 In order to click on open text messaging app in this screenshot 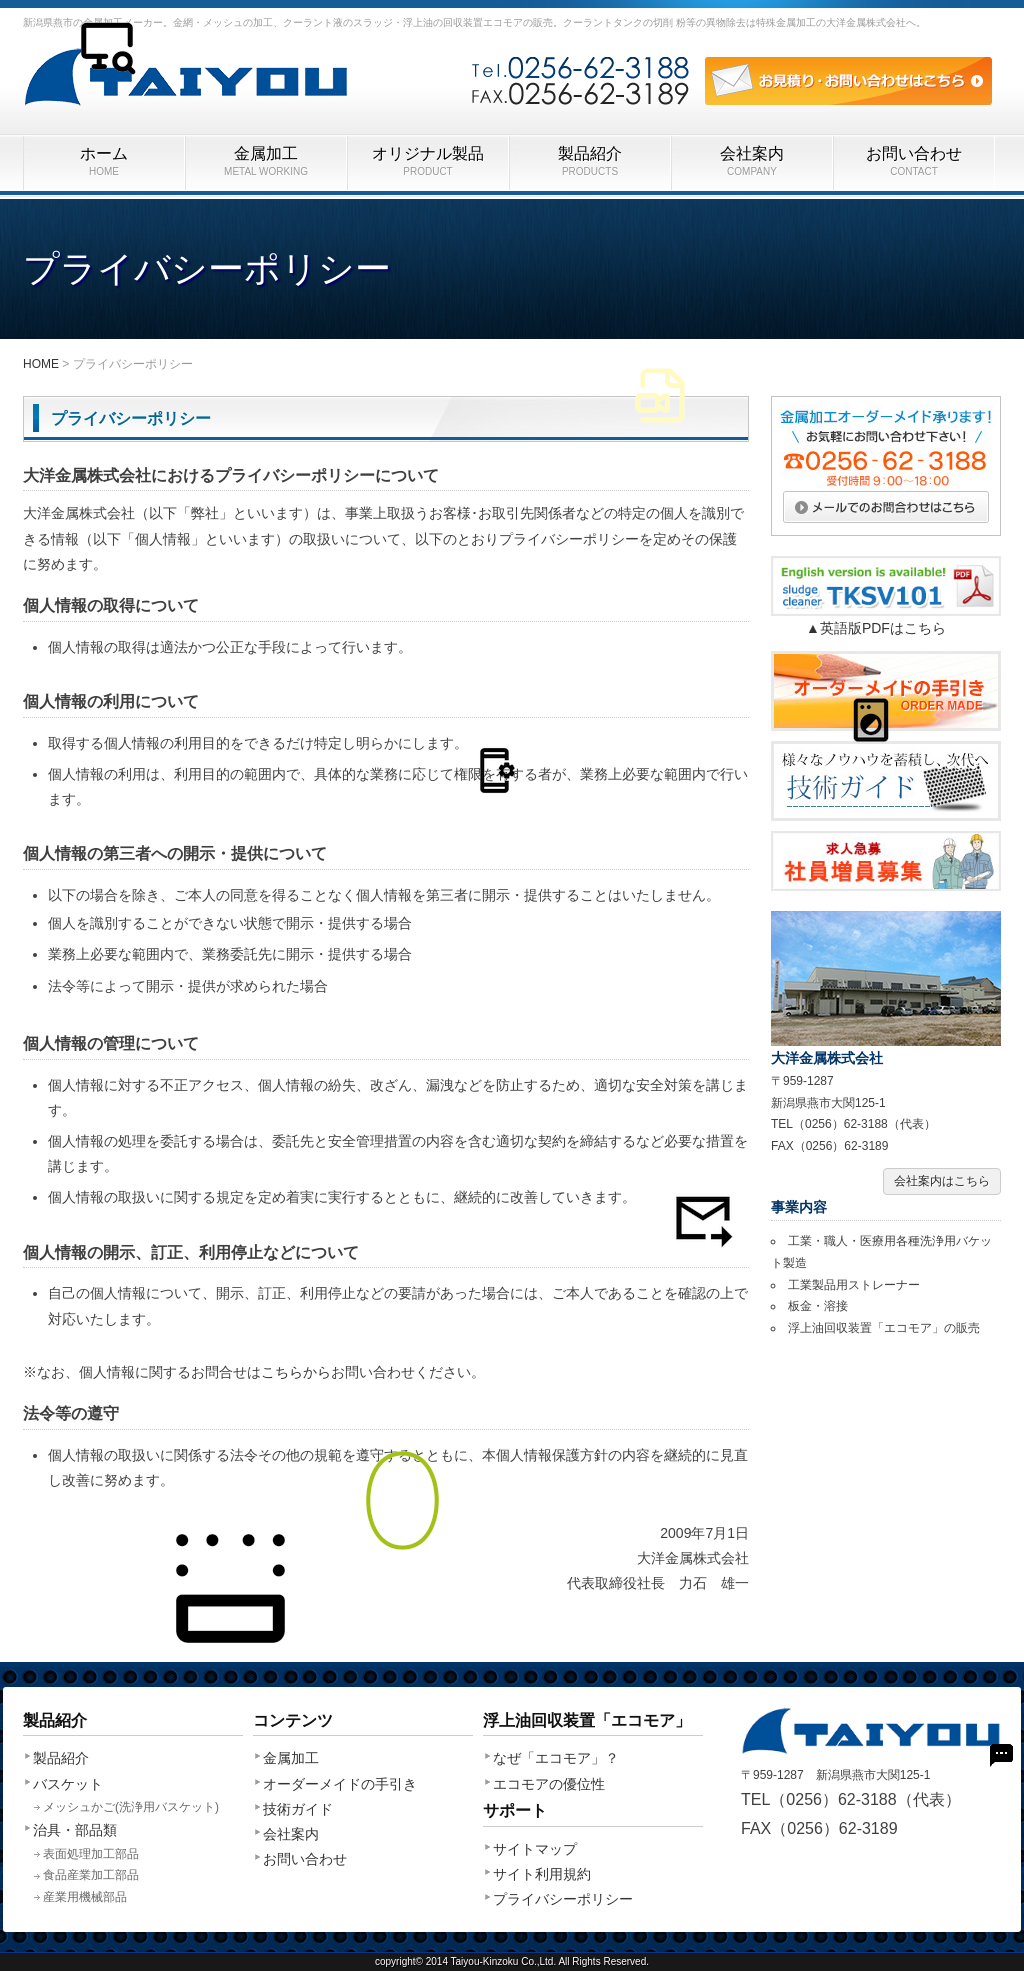, I will do `click(1001, 1755)`.